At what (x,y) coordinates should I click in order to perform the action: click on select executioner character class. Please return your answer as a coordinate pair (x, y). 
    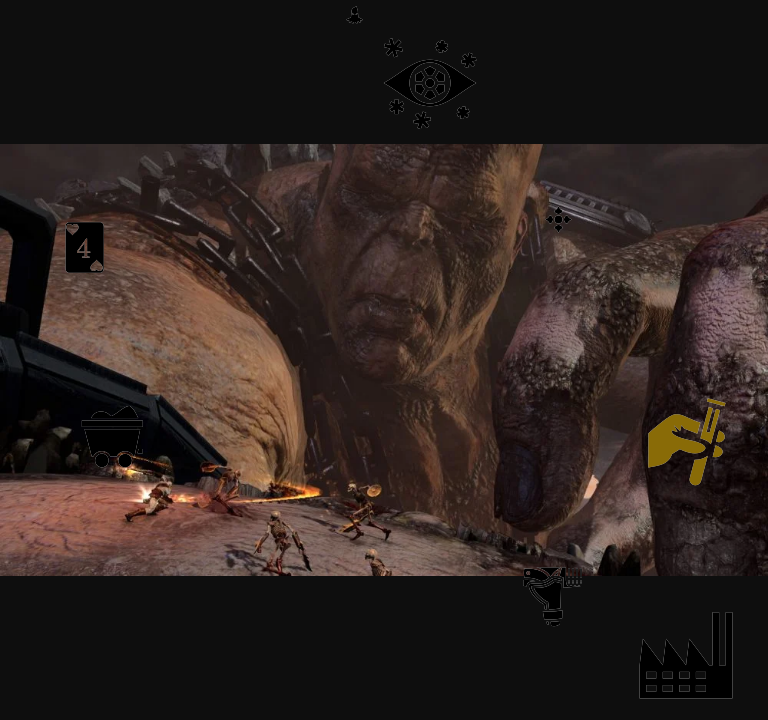
    Looking at the image, I should click on (354, 14).